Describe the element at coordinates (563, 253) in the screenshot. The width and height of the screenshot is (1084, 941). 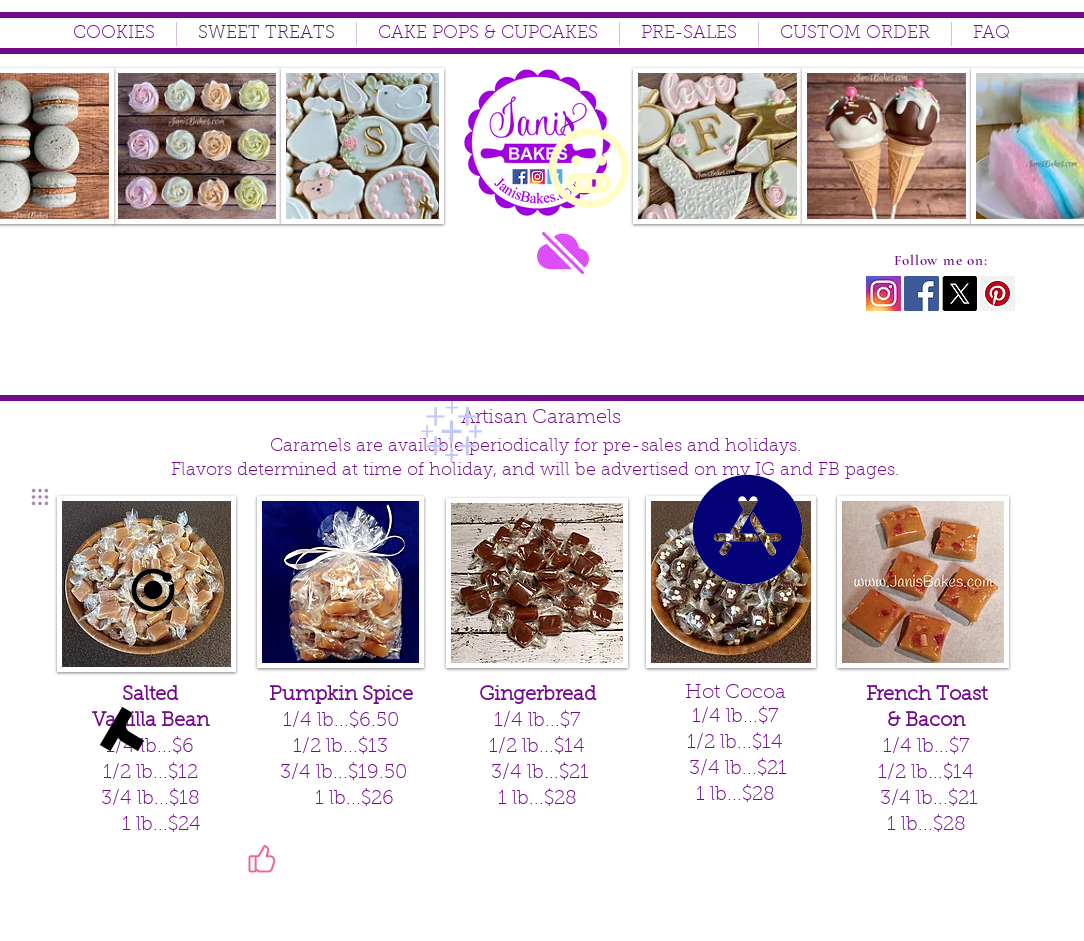
I see `indicates no cloud connection available` at that location.